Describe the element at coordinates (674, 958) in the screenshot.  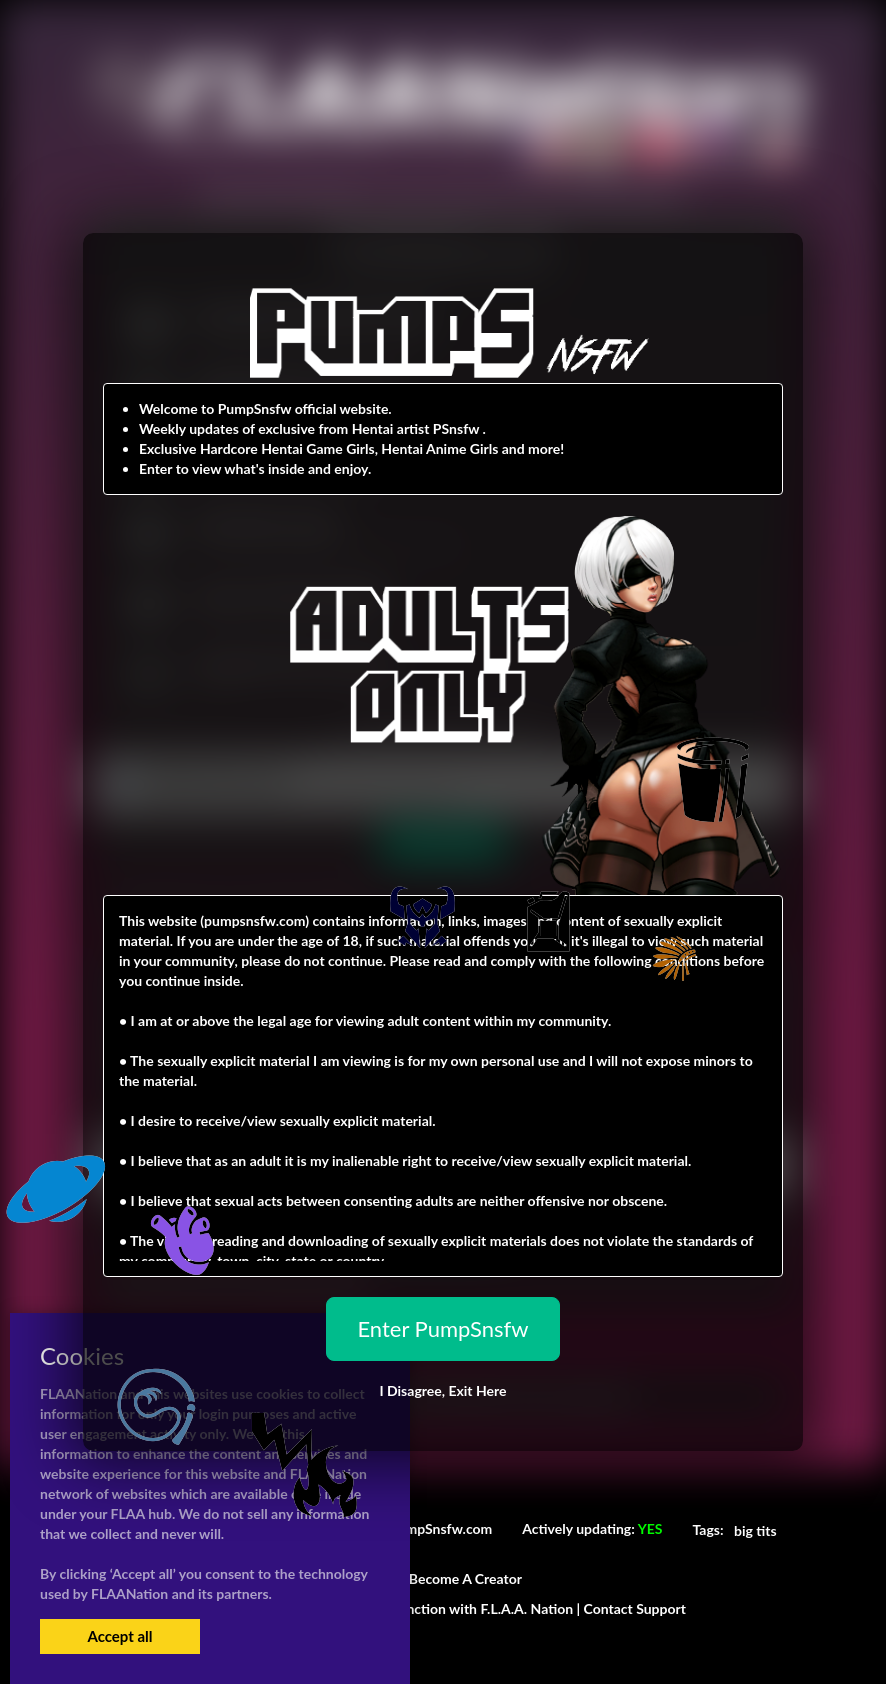
I see `select native american or tribal theme` at that location.